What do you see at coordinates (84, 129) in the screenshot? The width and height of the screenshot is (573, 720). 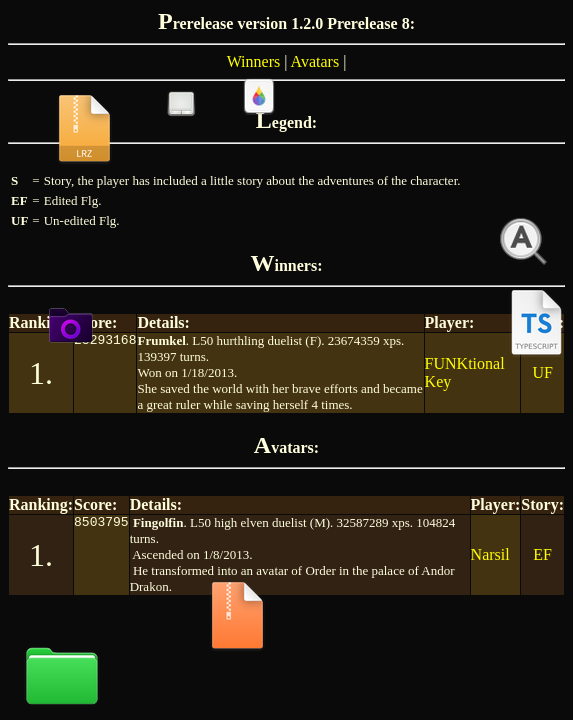 I see `an lrzip compressed archive file` at bounding box center [84, 129].